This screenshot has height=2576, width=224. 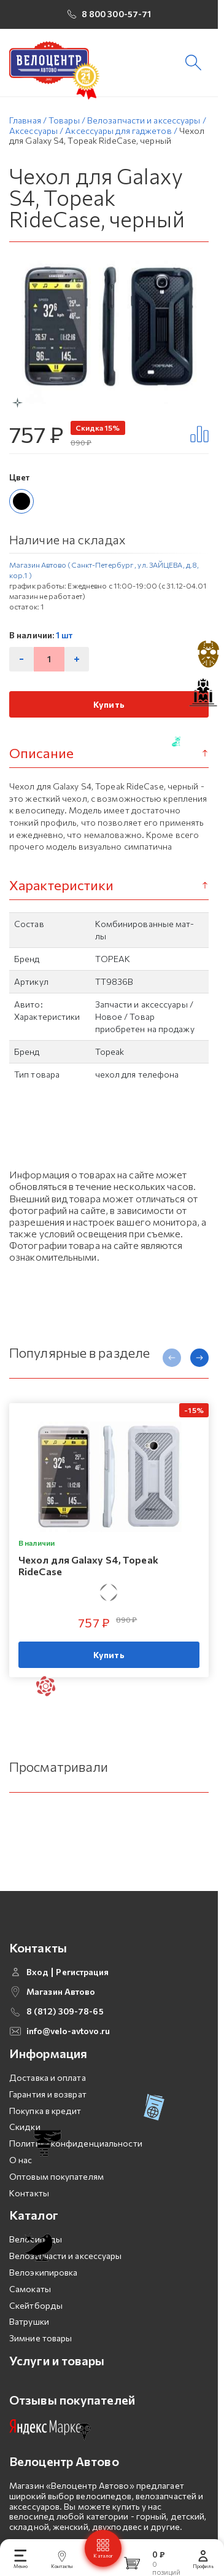 I want to click on access kingdom or empire management, so click(x=203, y=692).